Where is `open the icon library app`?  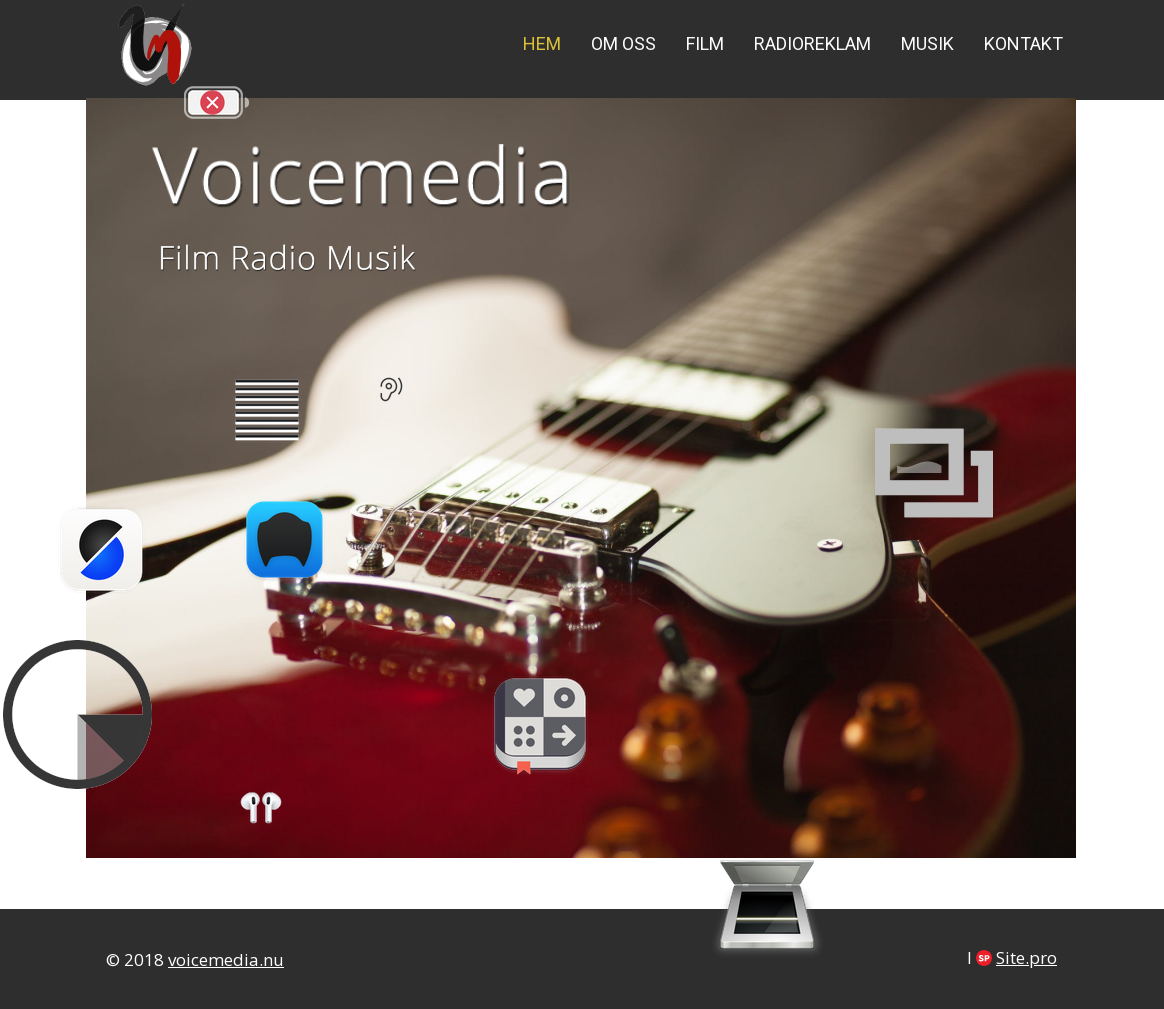
open the icon library app is located at coordinates (540, 724).